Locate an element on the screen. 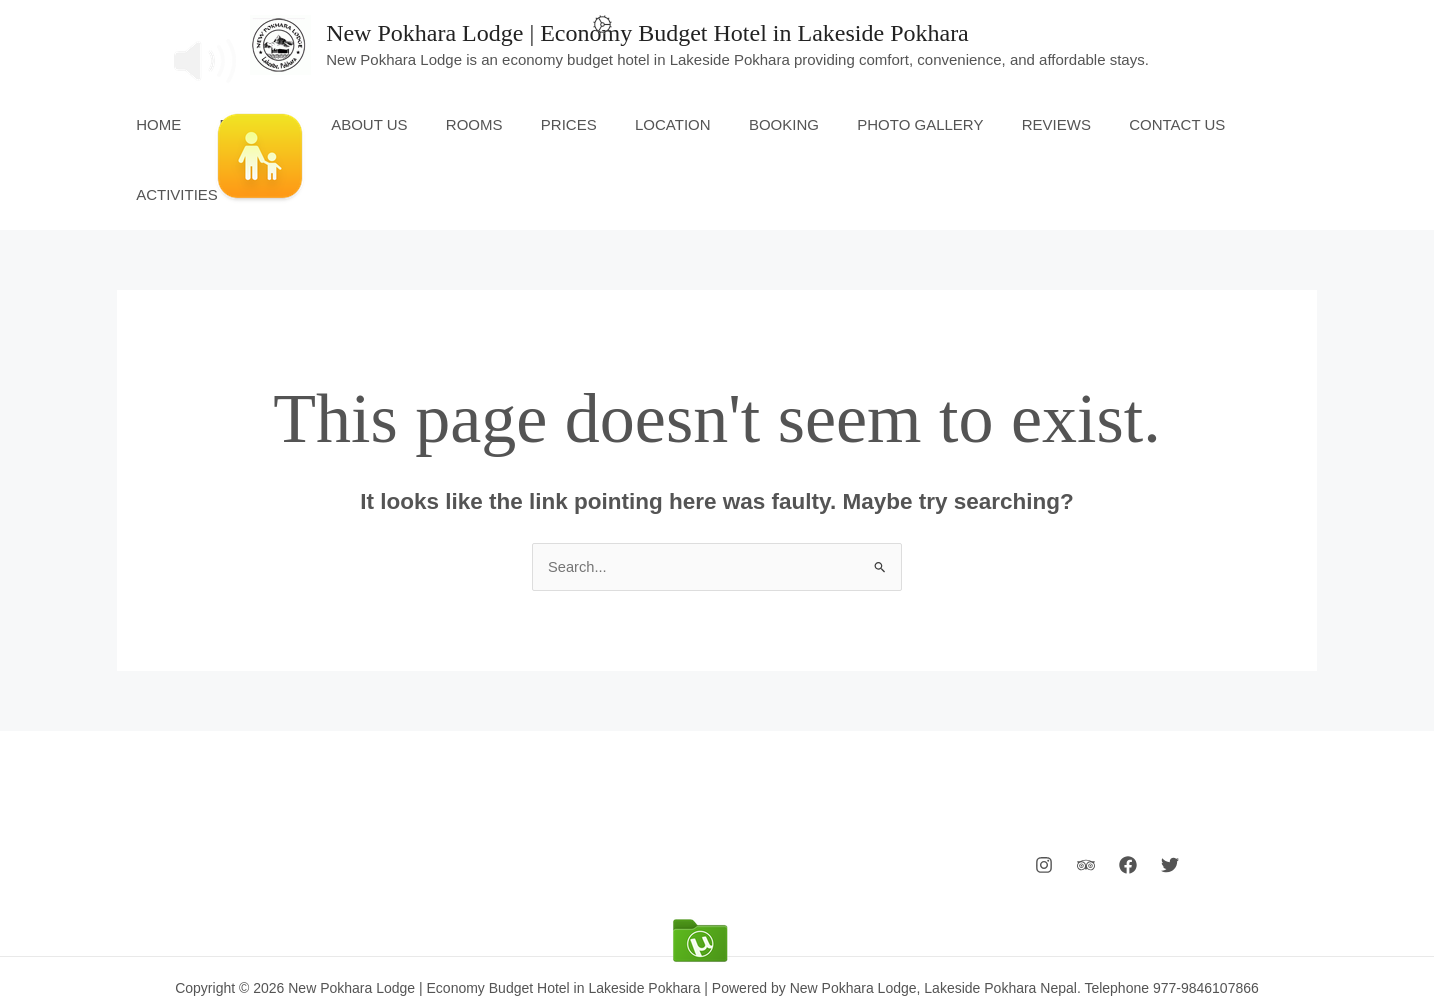 Image resolution: width=1434 pixels, height=1007 pixels. folder containing uTorrent downloads is located at coordinates (700, 942).